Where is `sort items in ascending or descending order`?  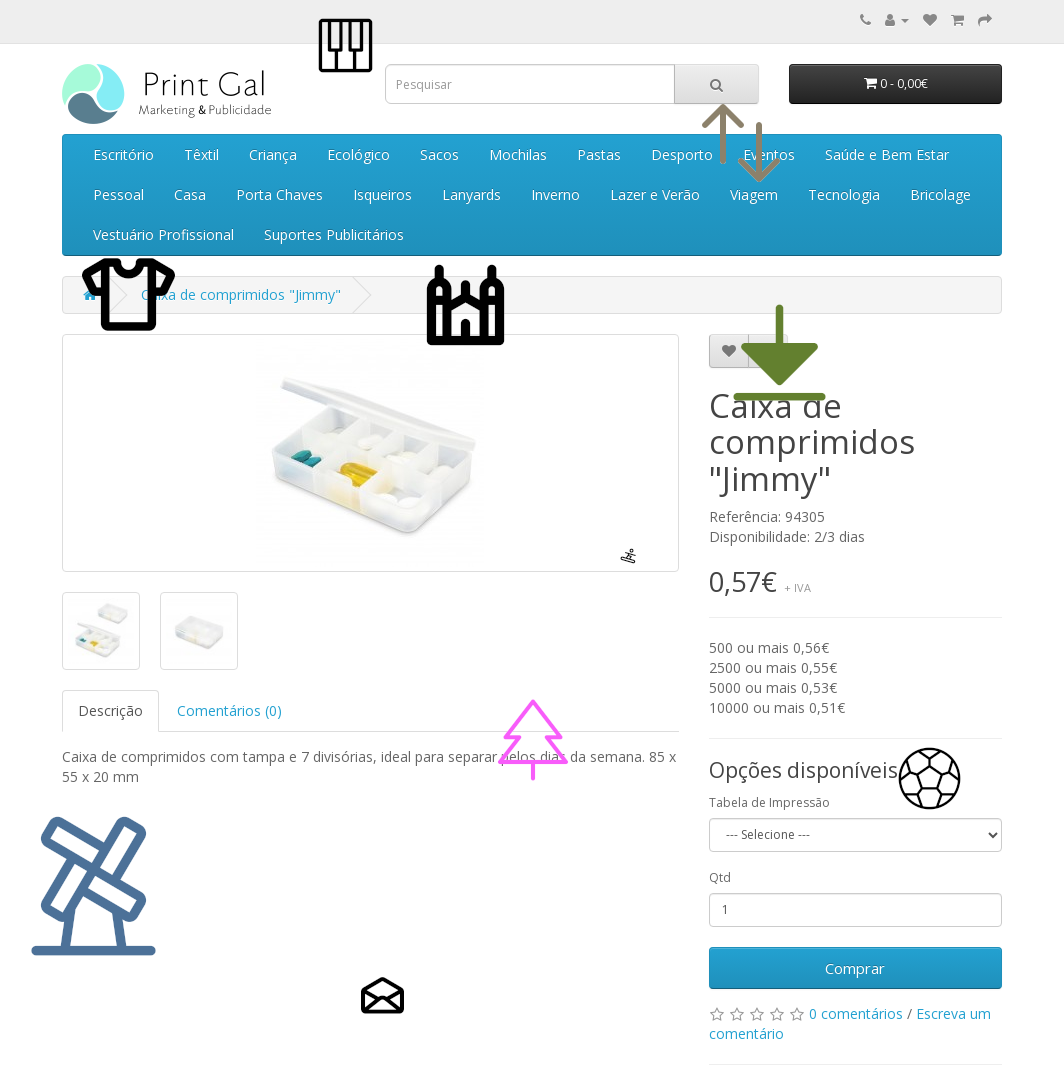
sort items in ascending or descending order is located at coordinates (741, 143).